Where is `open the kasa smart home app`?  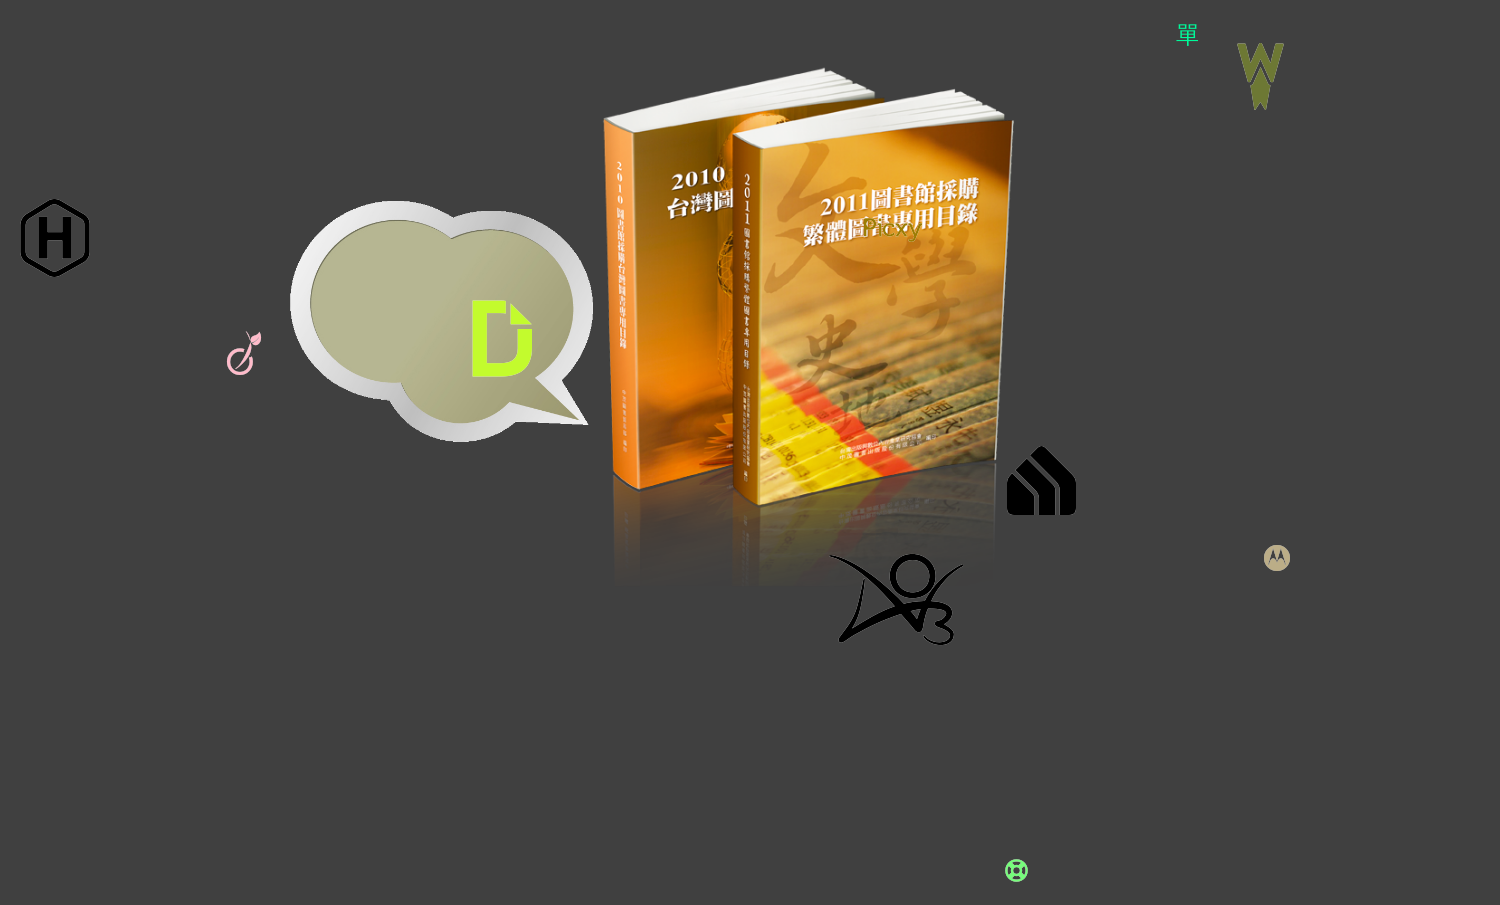 open the kasa smart home app is located at coordinates (1041, 480).